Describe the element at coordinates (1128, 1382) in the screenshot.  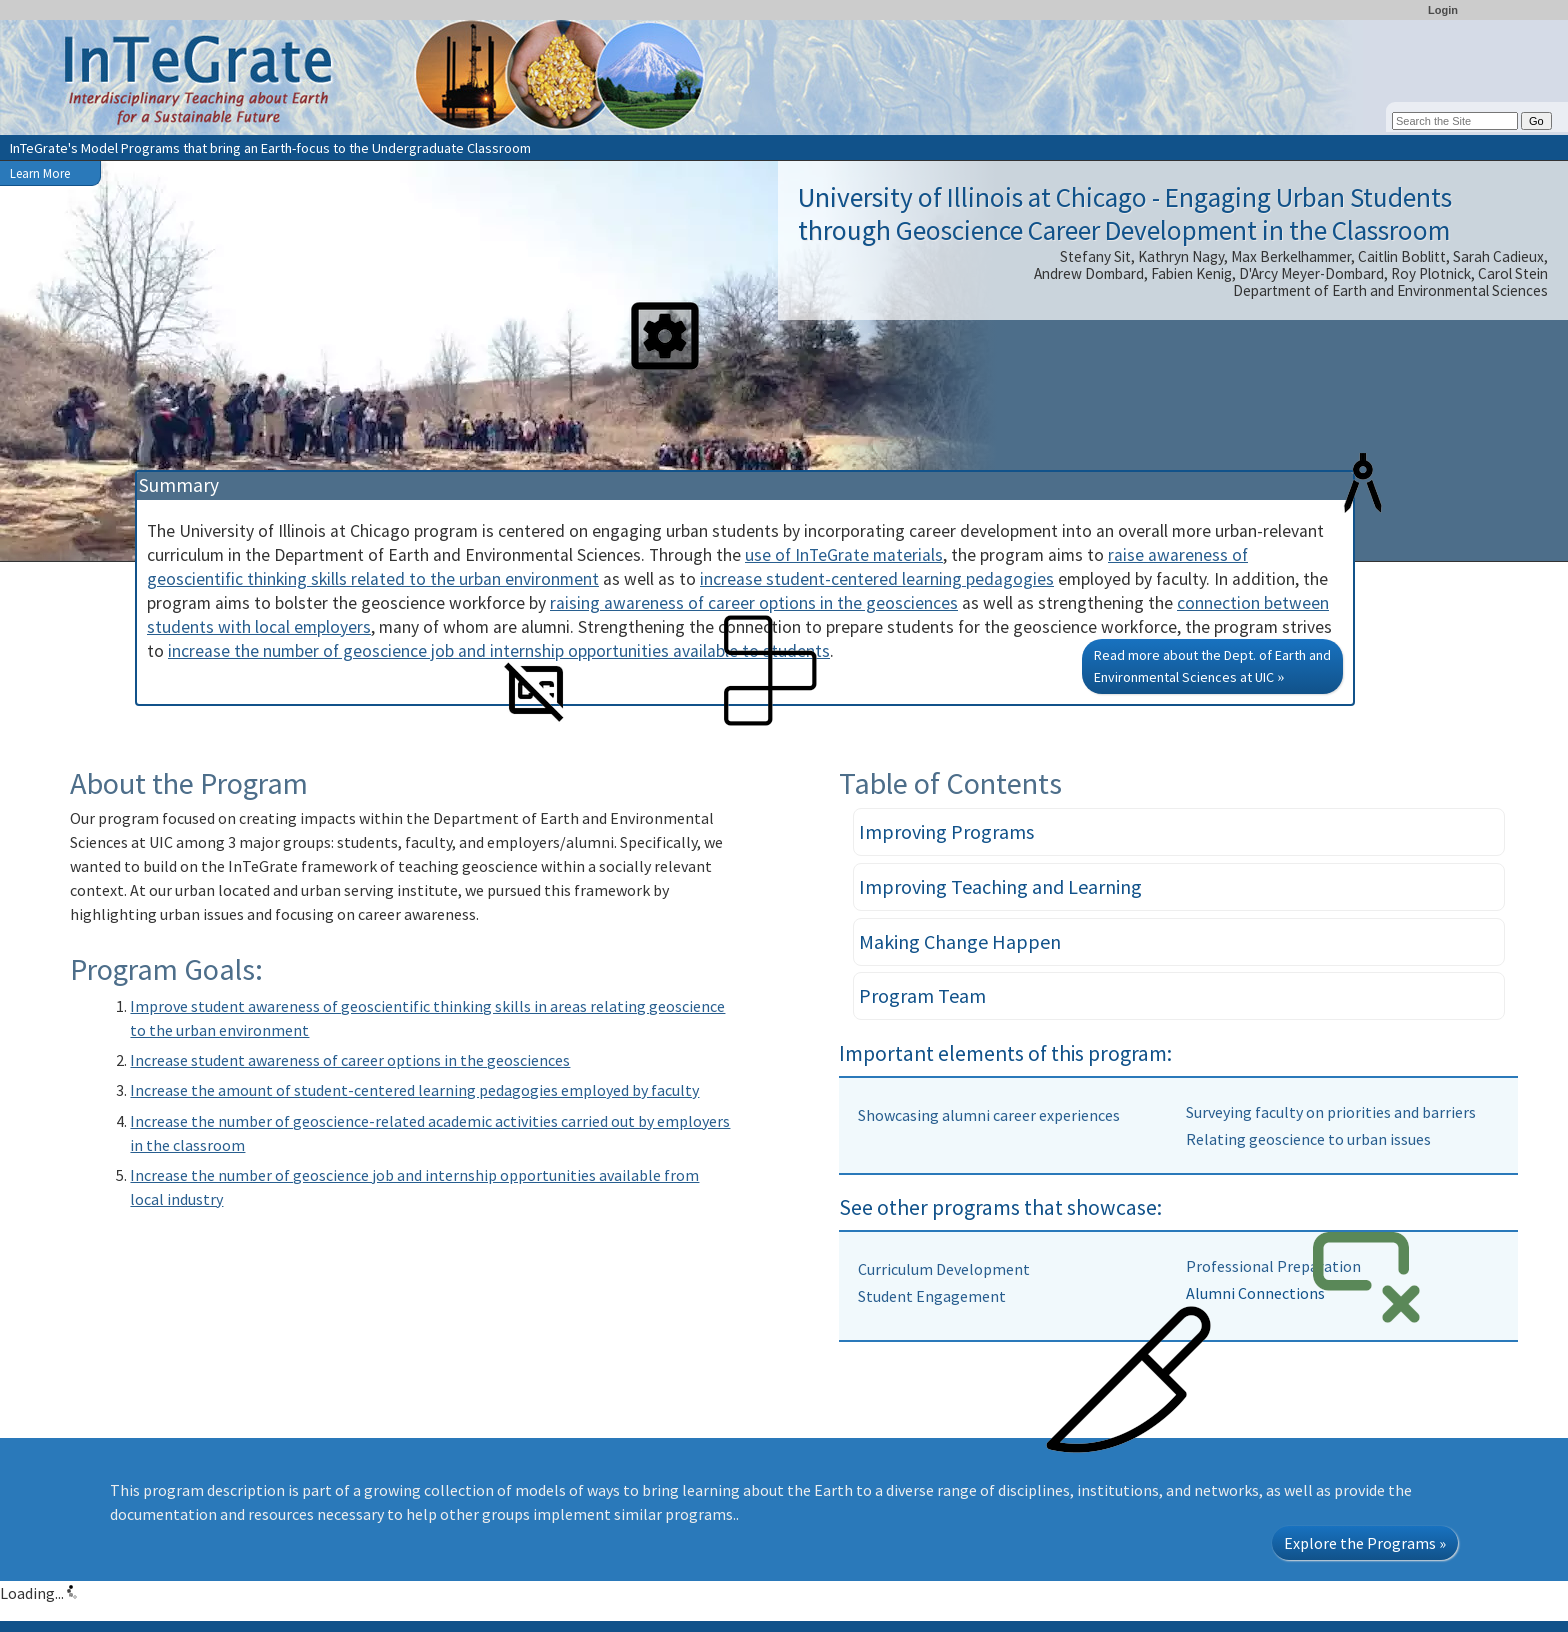
I see `access cutting or slicing tools` at that location.